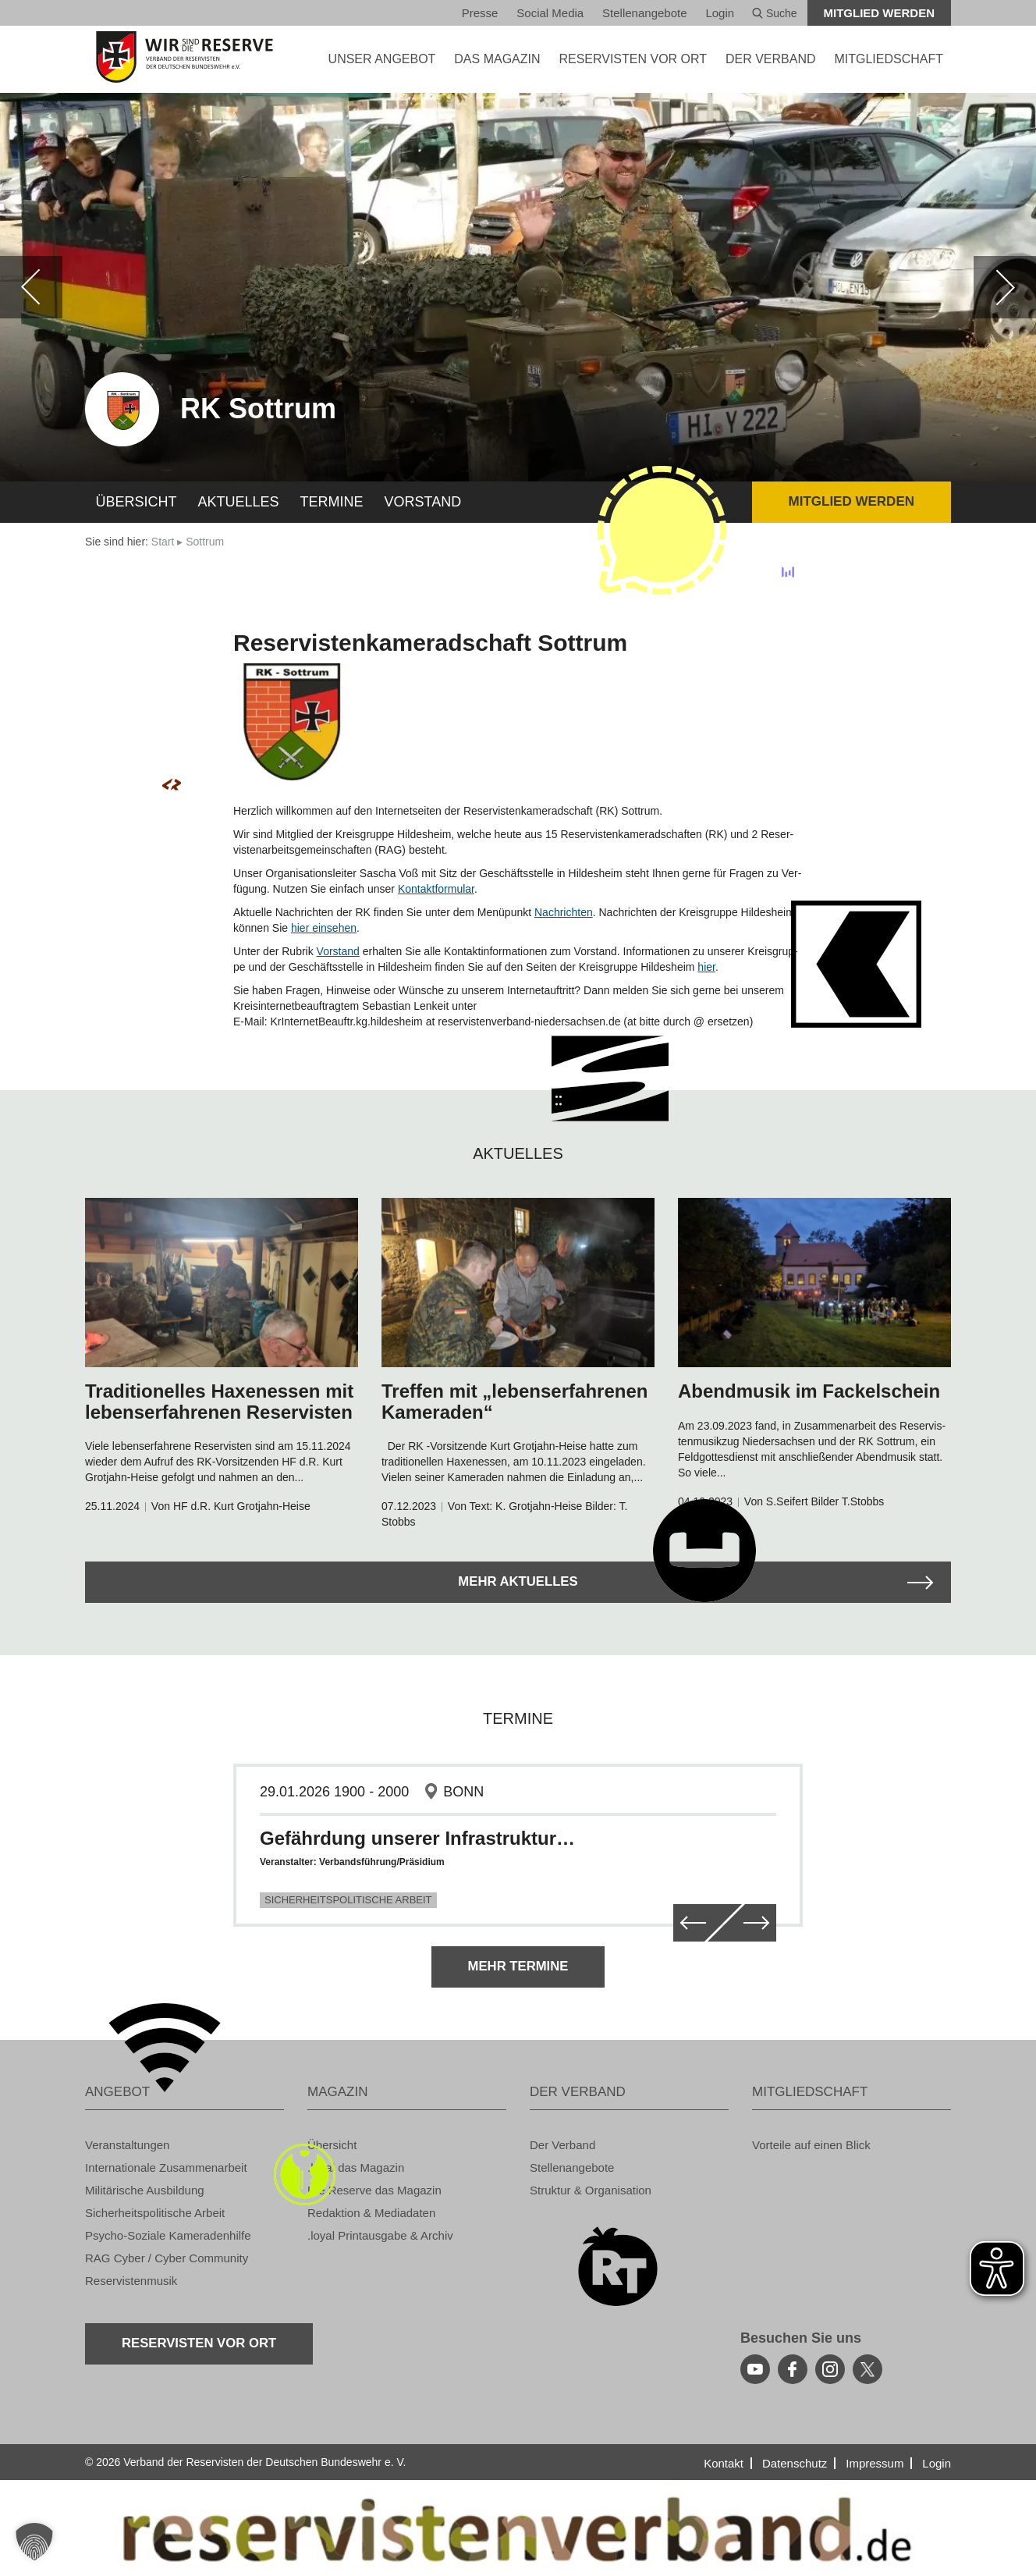 This screenshot has width=1036, height=2576. I want to click on apache subversion version control system logo, so click(610, 1078).